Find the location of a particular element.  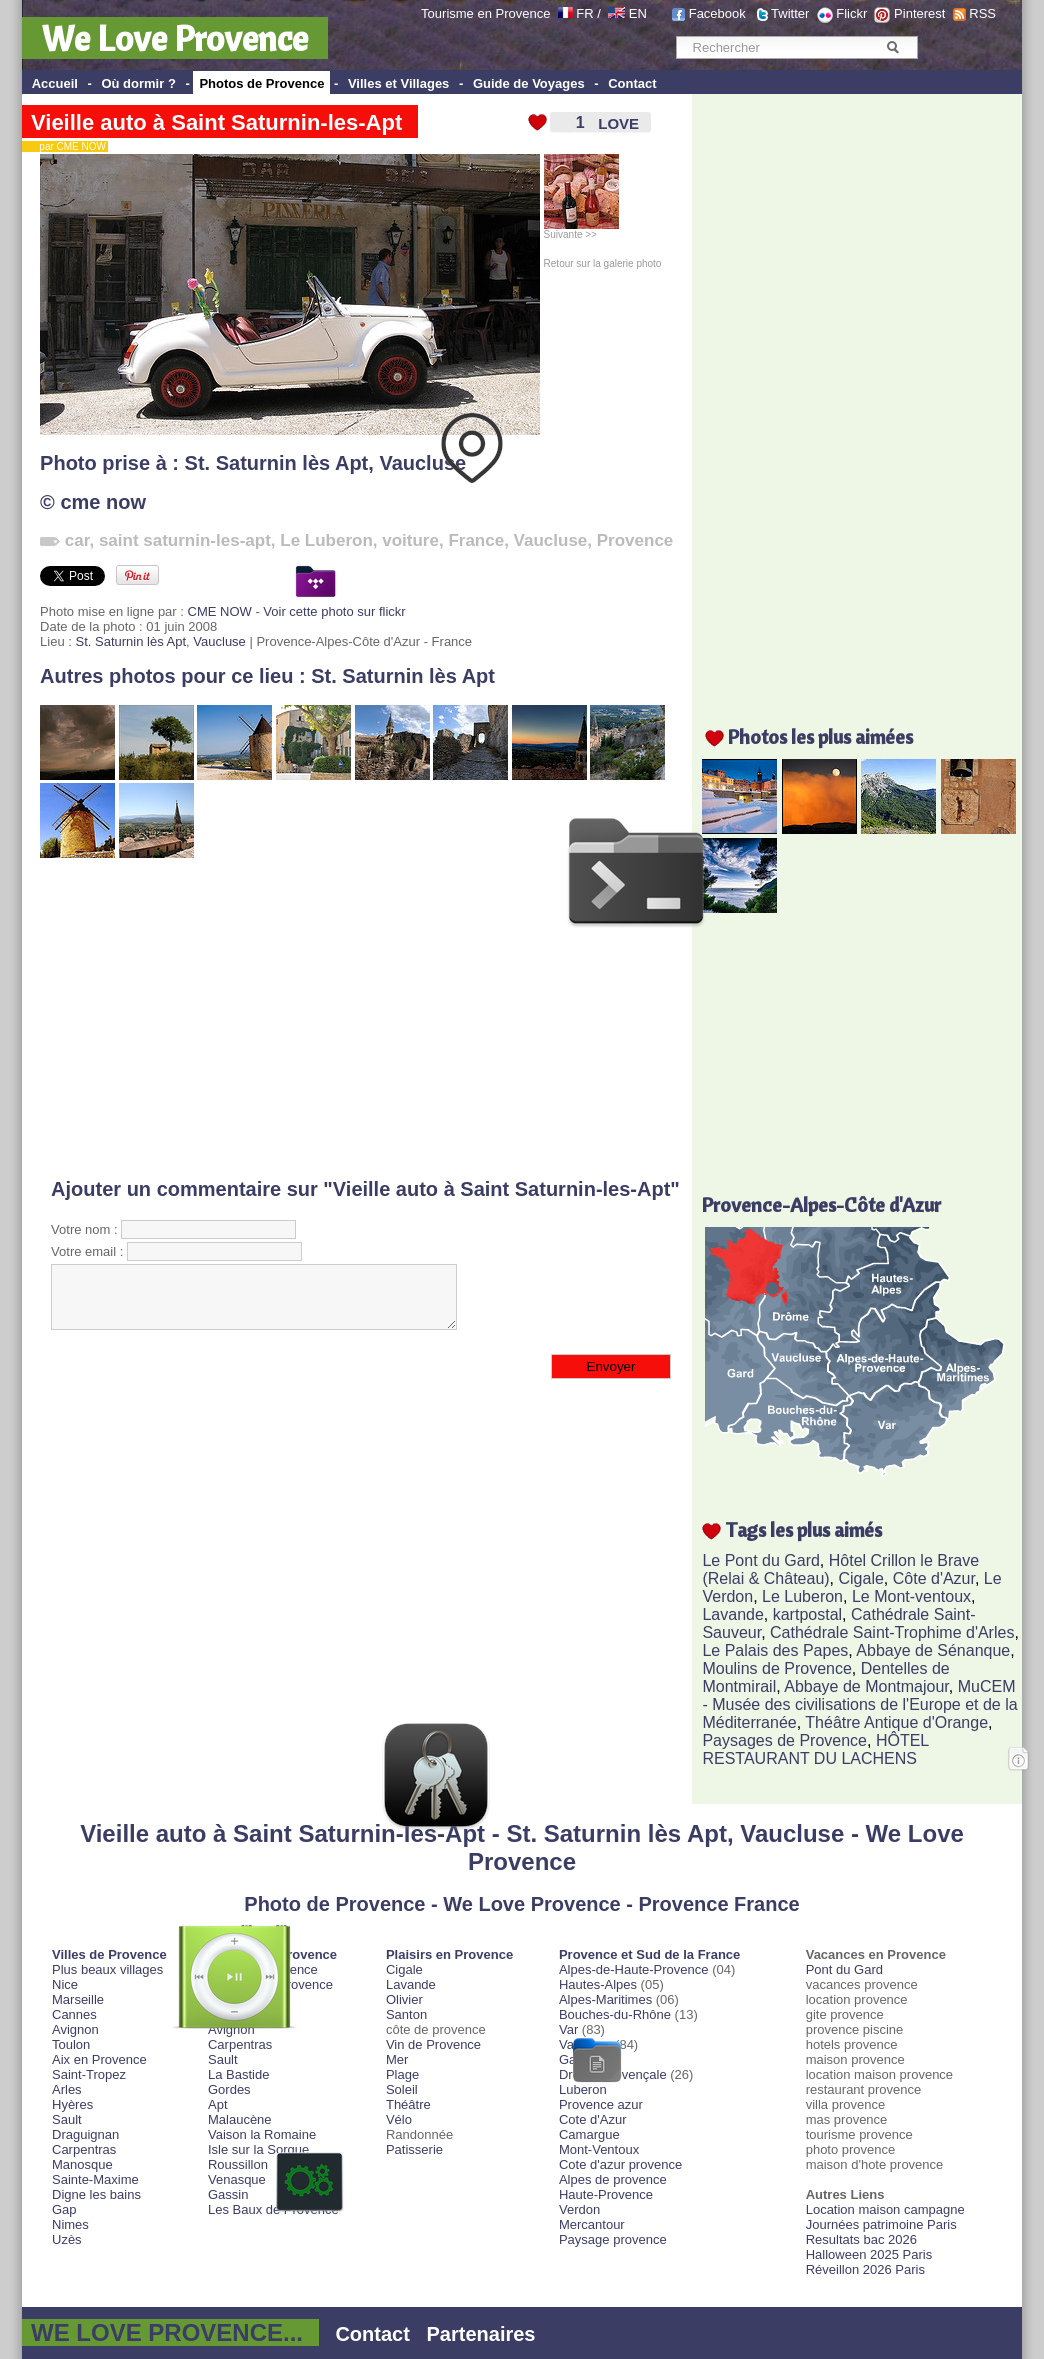

open folder containing tidal music files is located at coordinates (315, 582).